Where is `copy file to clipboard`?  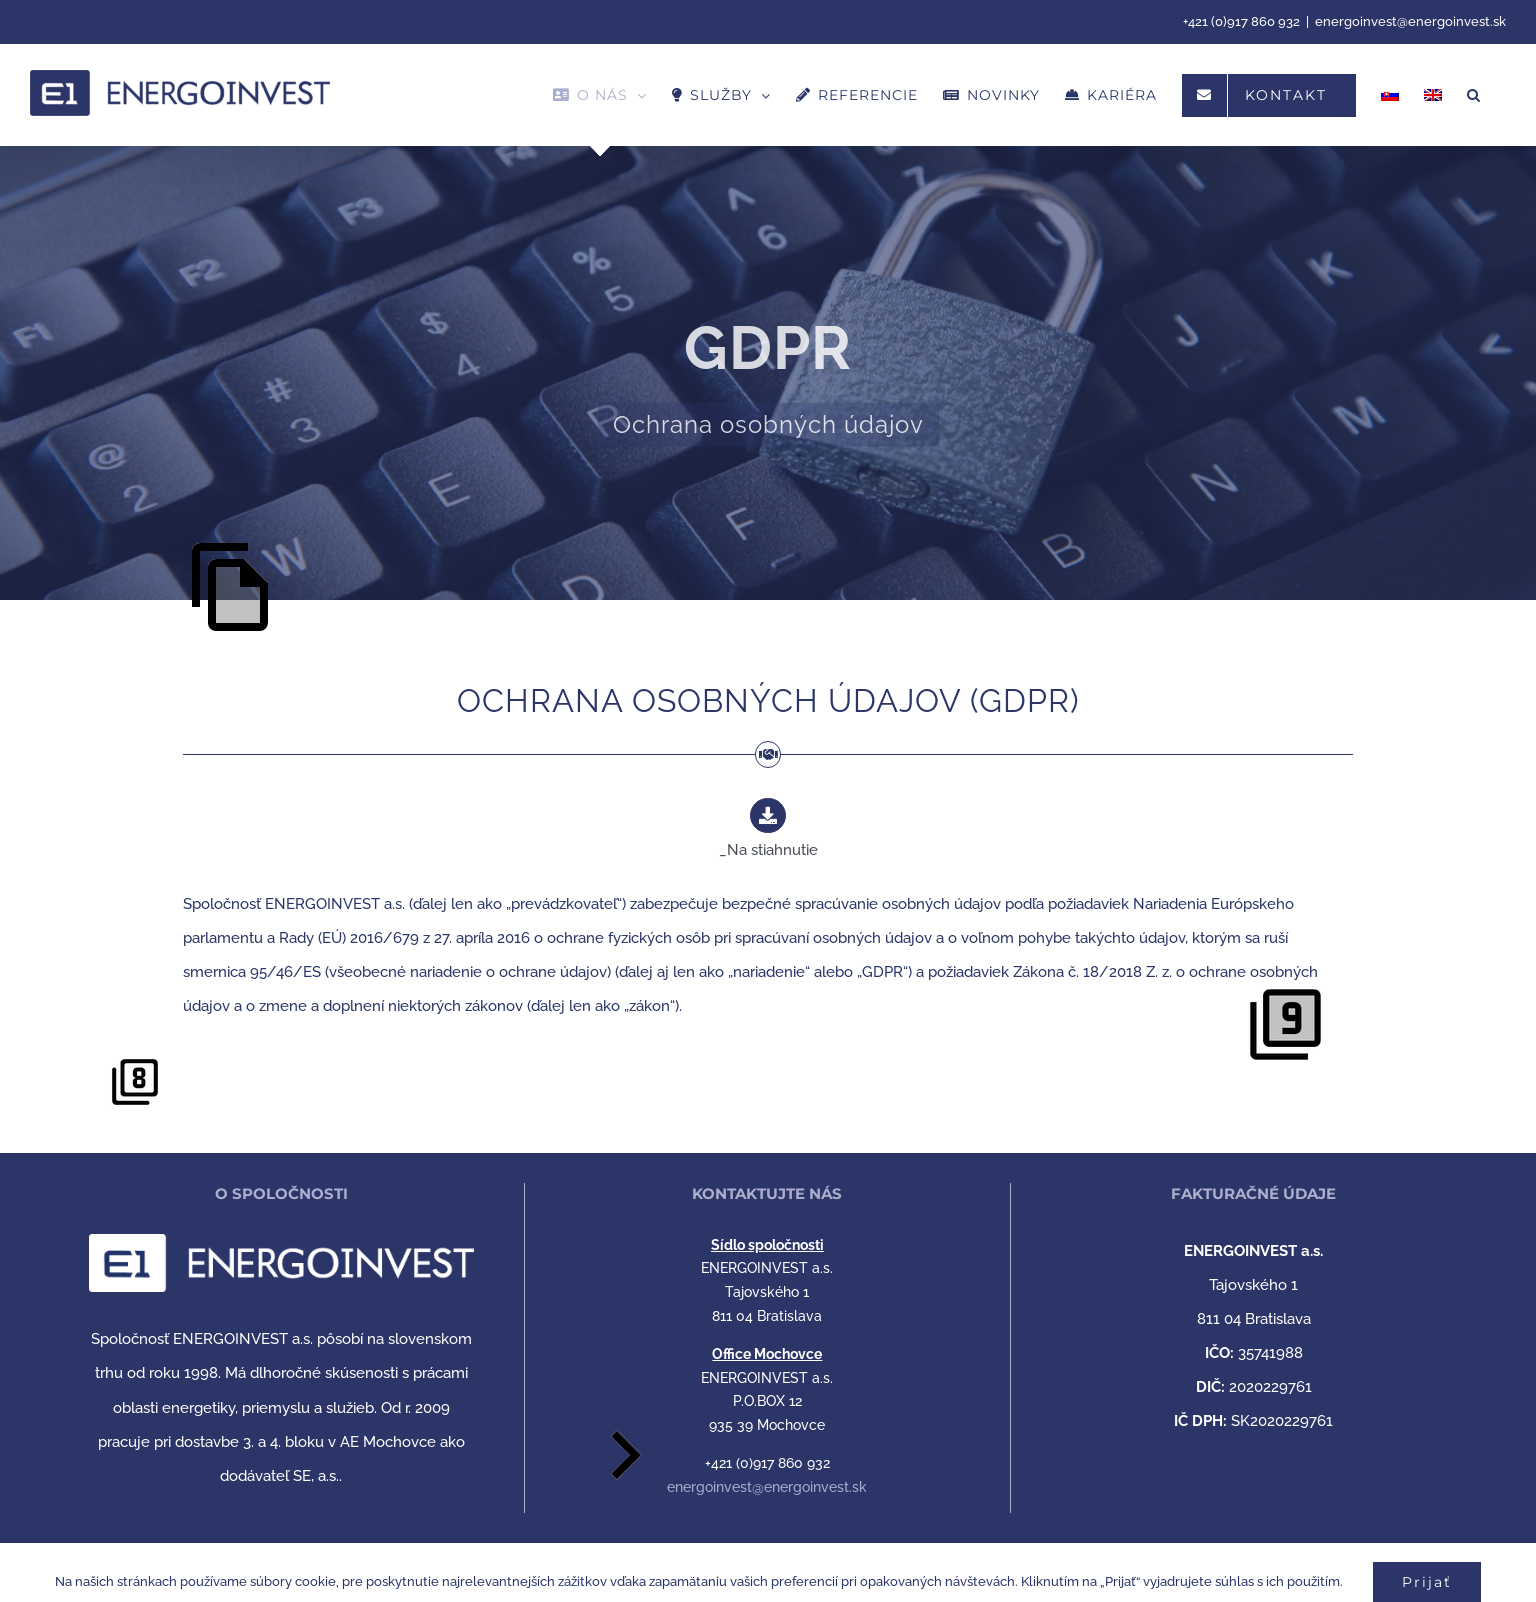
copy file to clipboard is located at coordinates (232, 587).